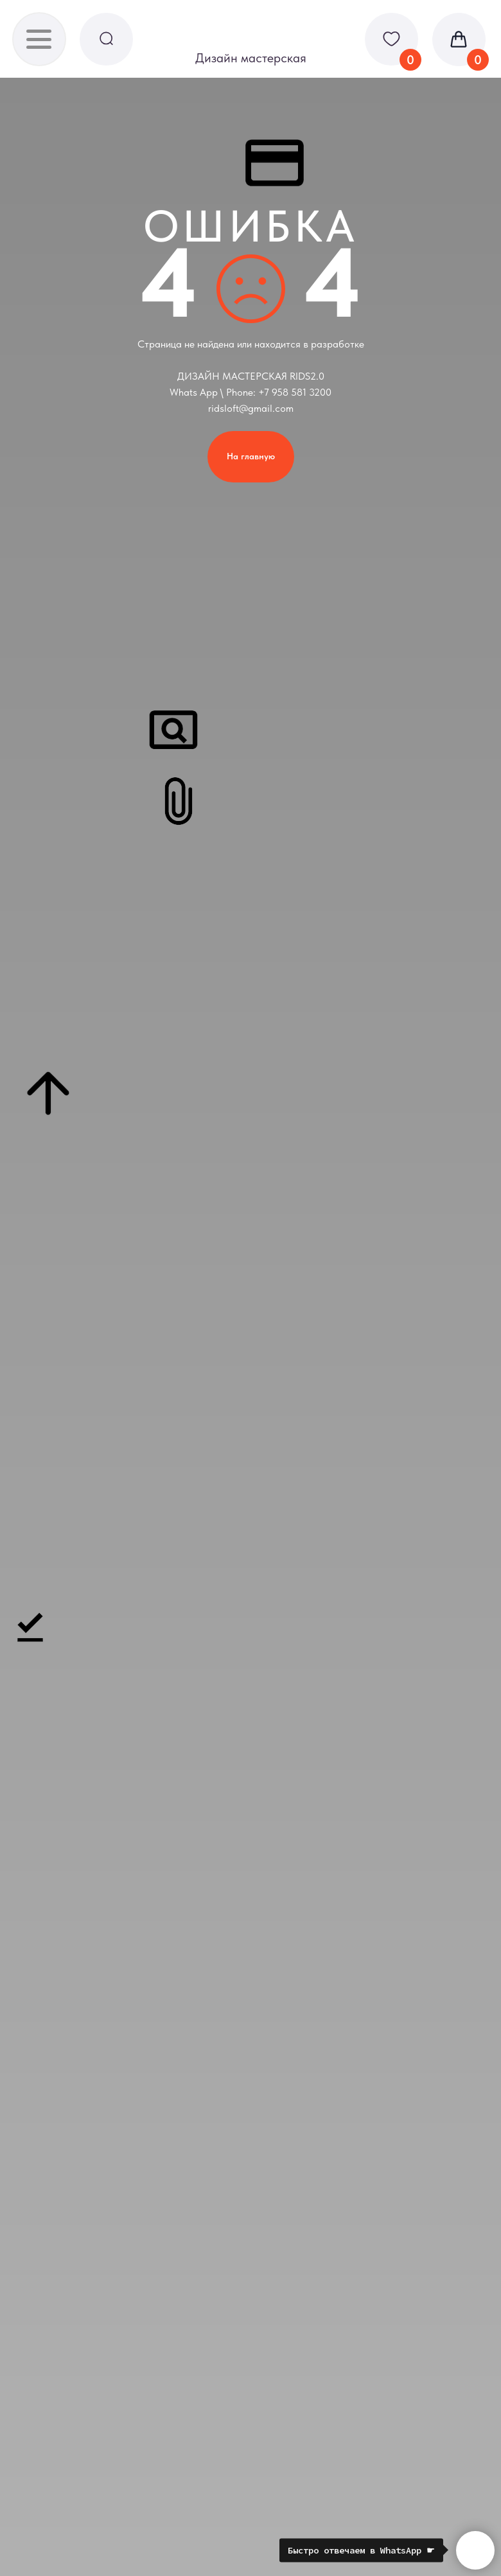 This screenshot has height=2576, width=501. What do you see at coordinates (173, 730) in the screenshot?
I see `search within a document or page` at bounding box center [173, 730].